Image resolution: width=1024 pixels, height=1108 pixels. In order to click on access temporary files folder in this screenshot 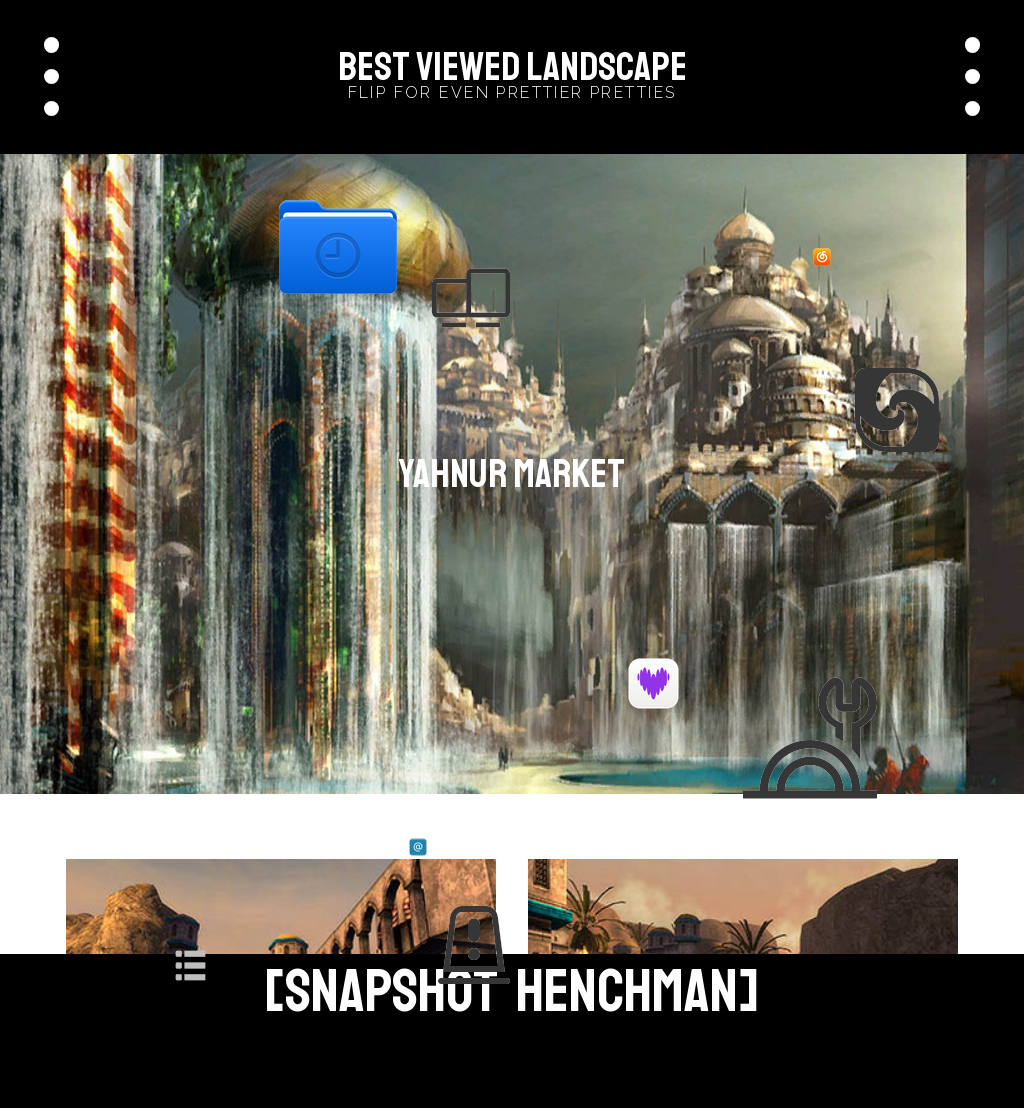, I will do `click(338, 247)`.